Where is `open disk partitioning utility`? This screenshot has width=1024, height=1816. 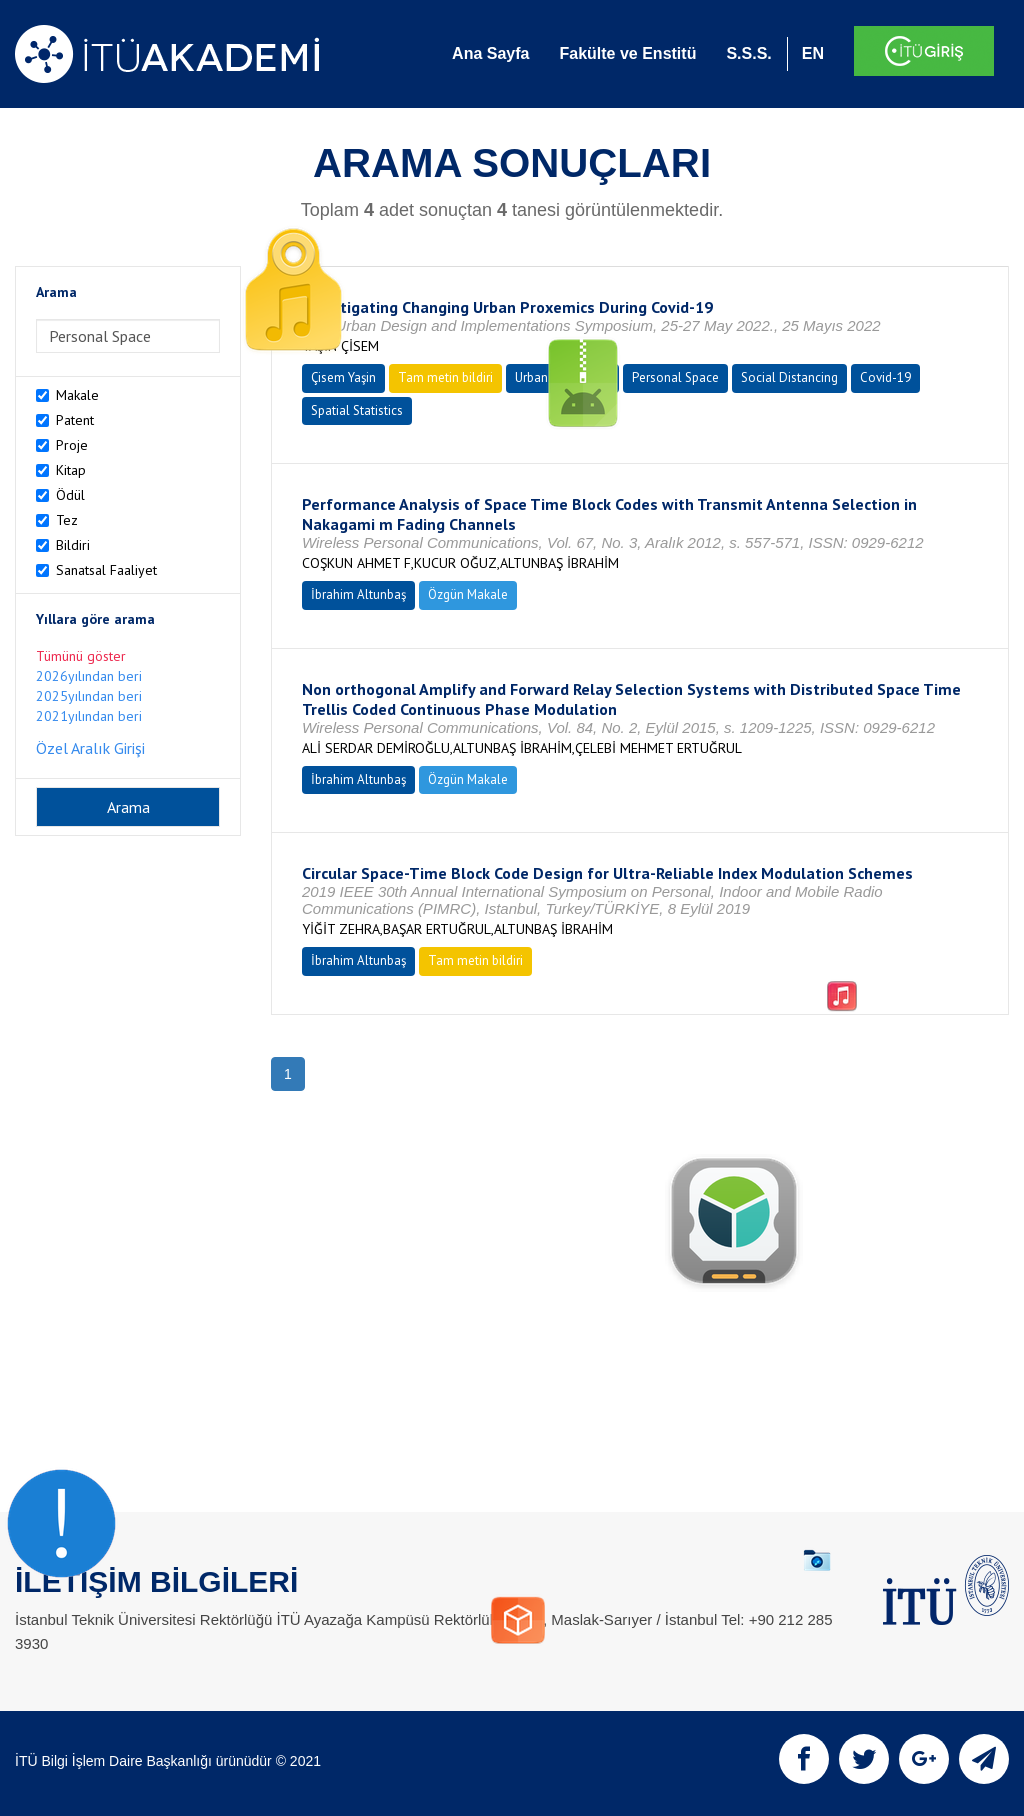
open disk partitioning utility is located at coordinates (734, 1223).